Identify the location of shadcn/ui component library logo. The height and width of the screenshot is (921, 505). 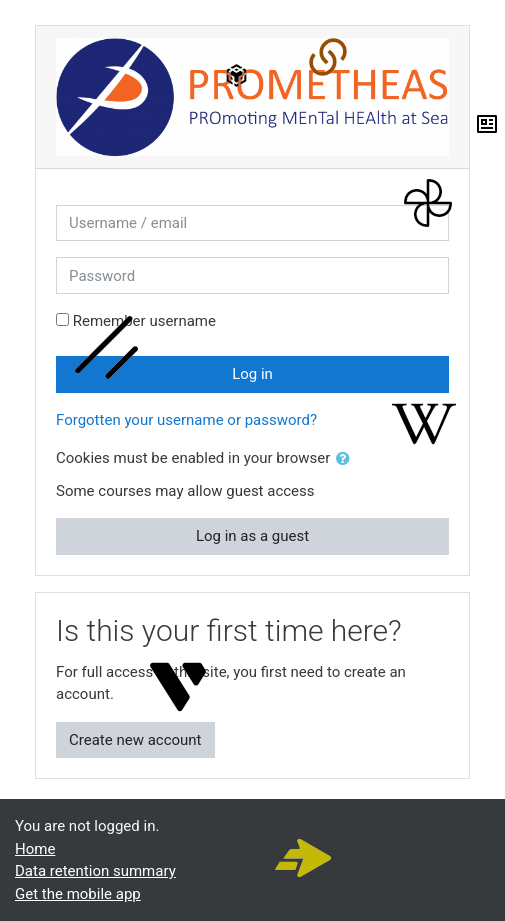
(106, 347).